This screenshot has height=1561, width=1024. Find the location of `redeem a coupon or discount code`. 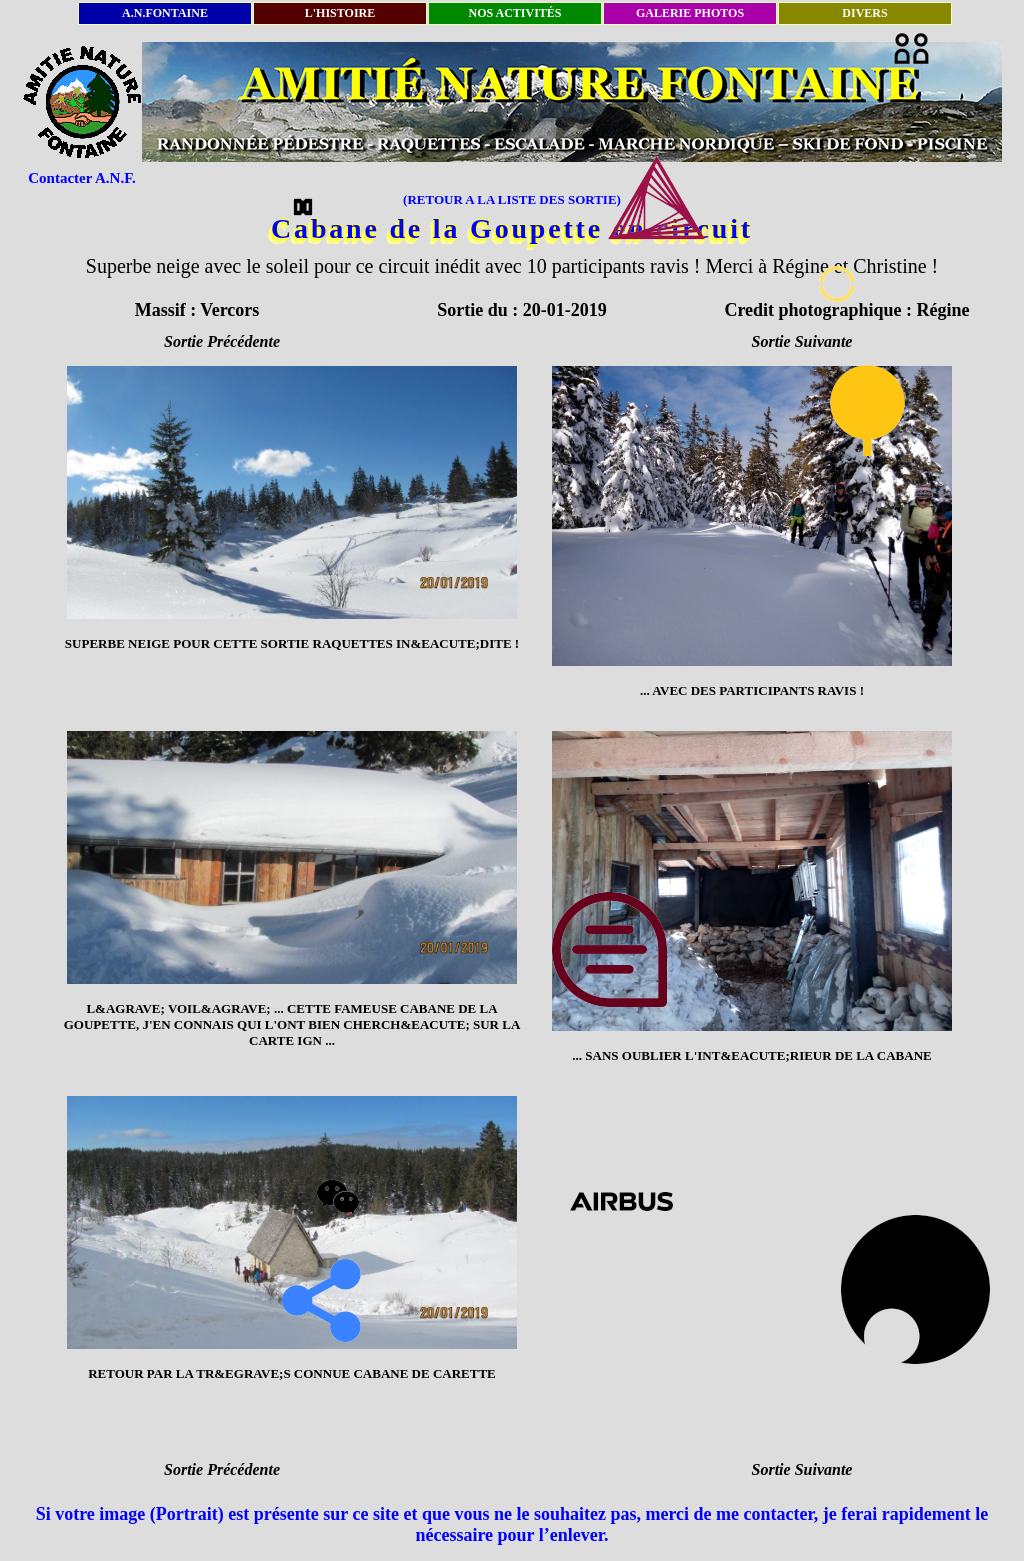

redeem a coupon or discount code is located at coordinates (303, 207).